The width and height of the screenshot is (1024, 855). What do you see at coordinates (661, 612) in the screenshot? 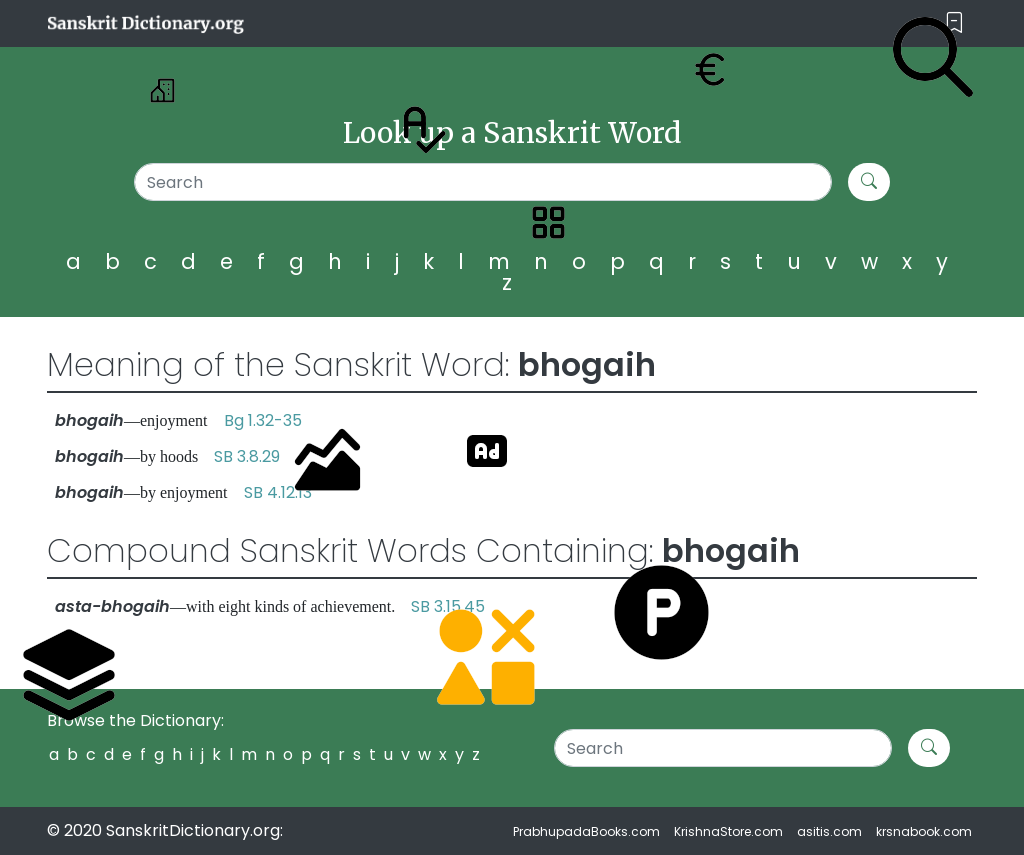
I see `find nearby parking locations` at bounding box center [661, 612].